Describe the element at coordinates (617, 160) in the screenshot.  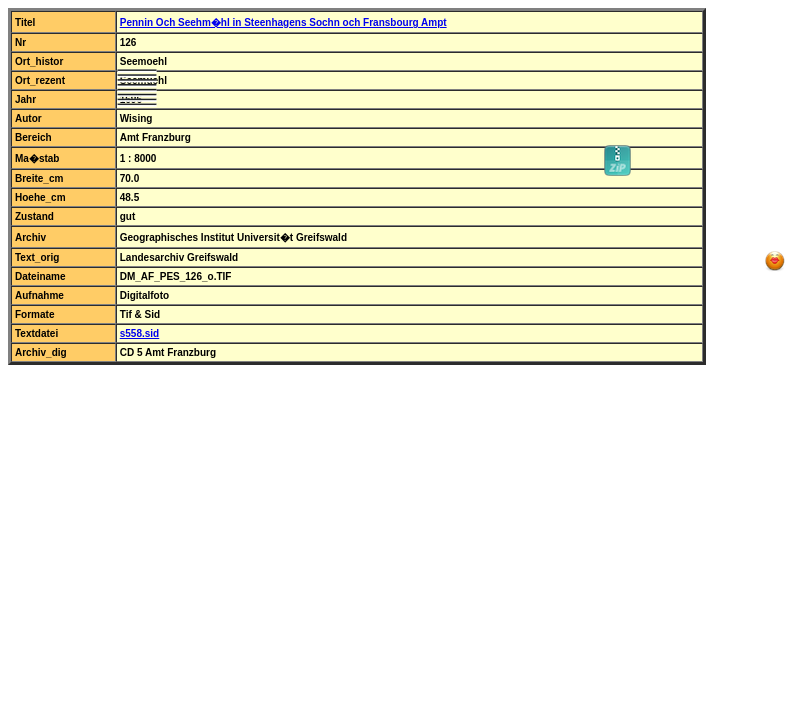
I see `open a compressed zip archive` at that location.